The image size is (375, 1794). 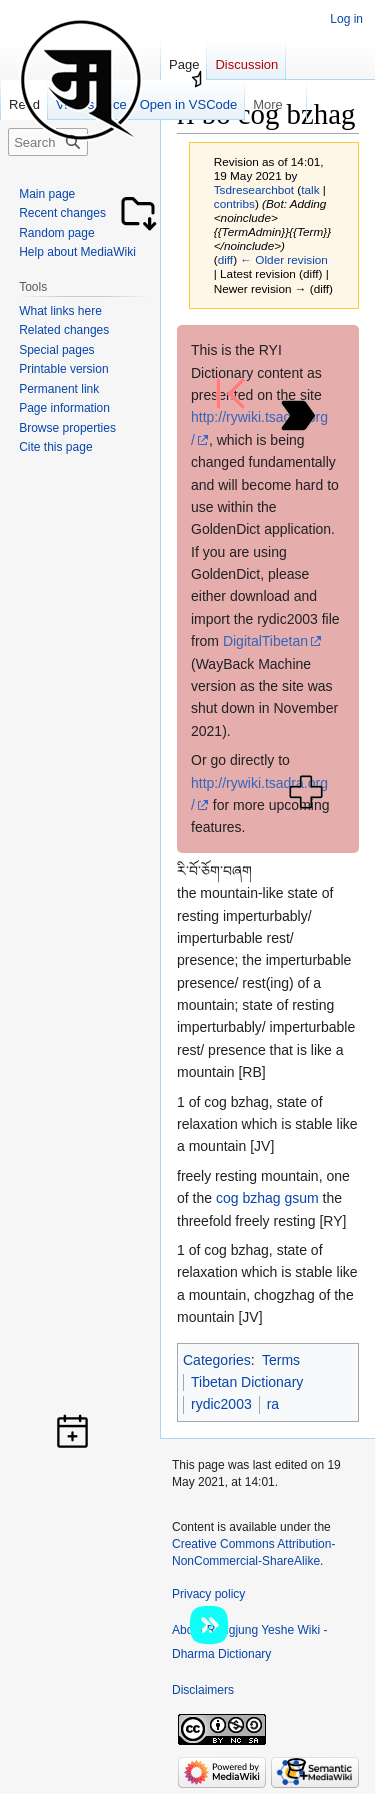 I want to click on access health or medical features, so click(x=306, y=792).